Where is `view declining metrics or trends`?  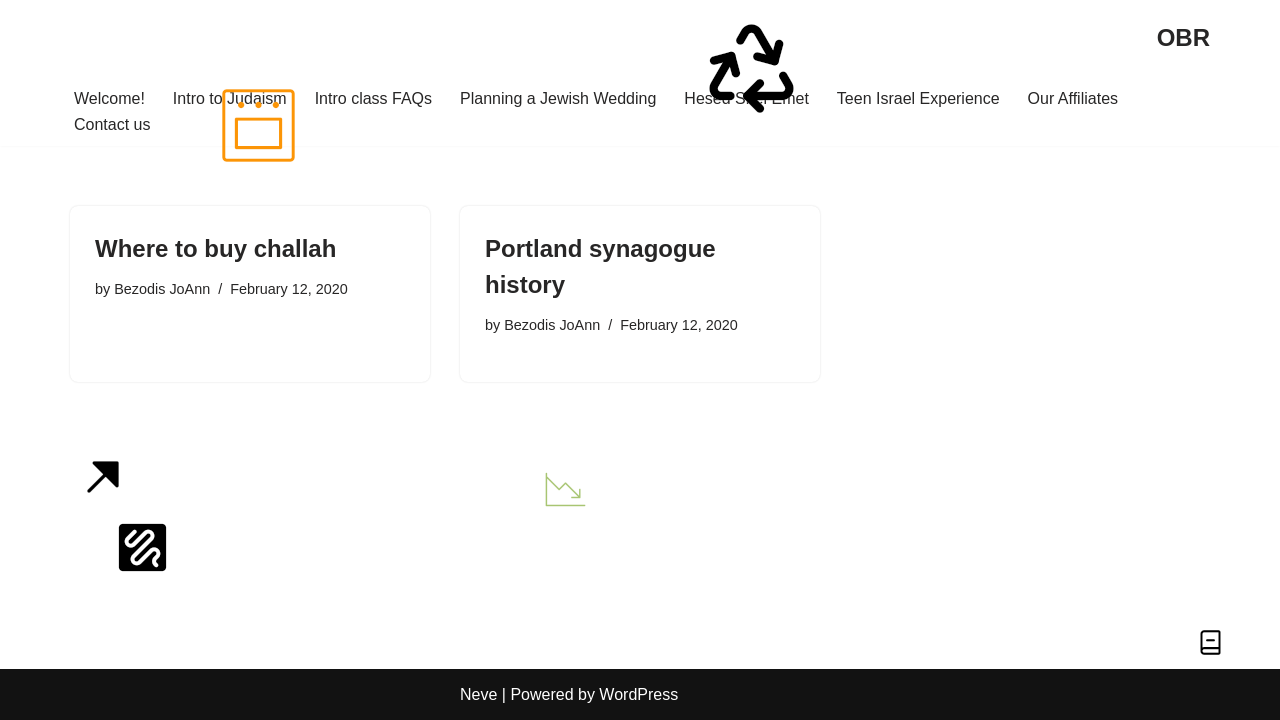 view declining metrics or trends is located at coordinates (565, 489).